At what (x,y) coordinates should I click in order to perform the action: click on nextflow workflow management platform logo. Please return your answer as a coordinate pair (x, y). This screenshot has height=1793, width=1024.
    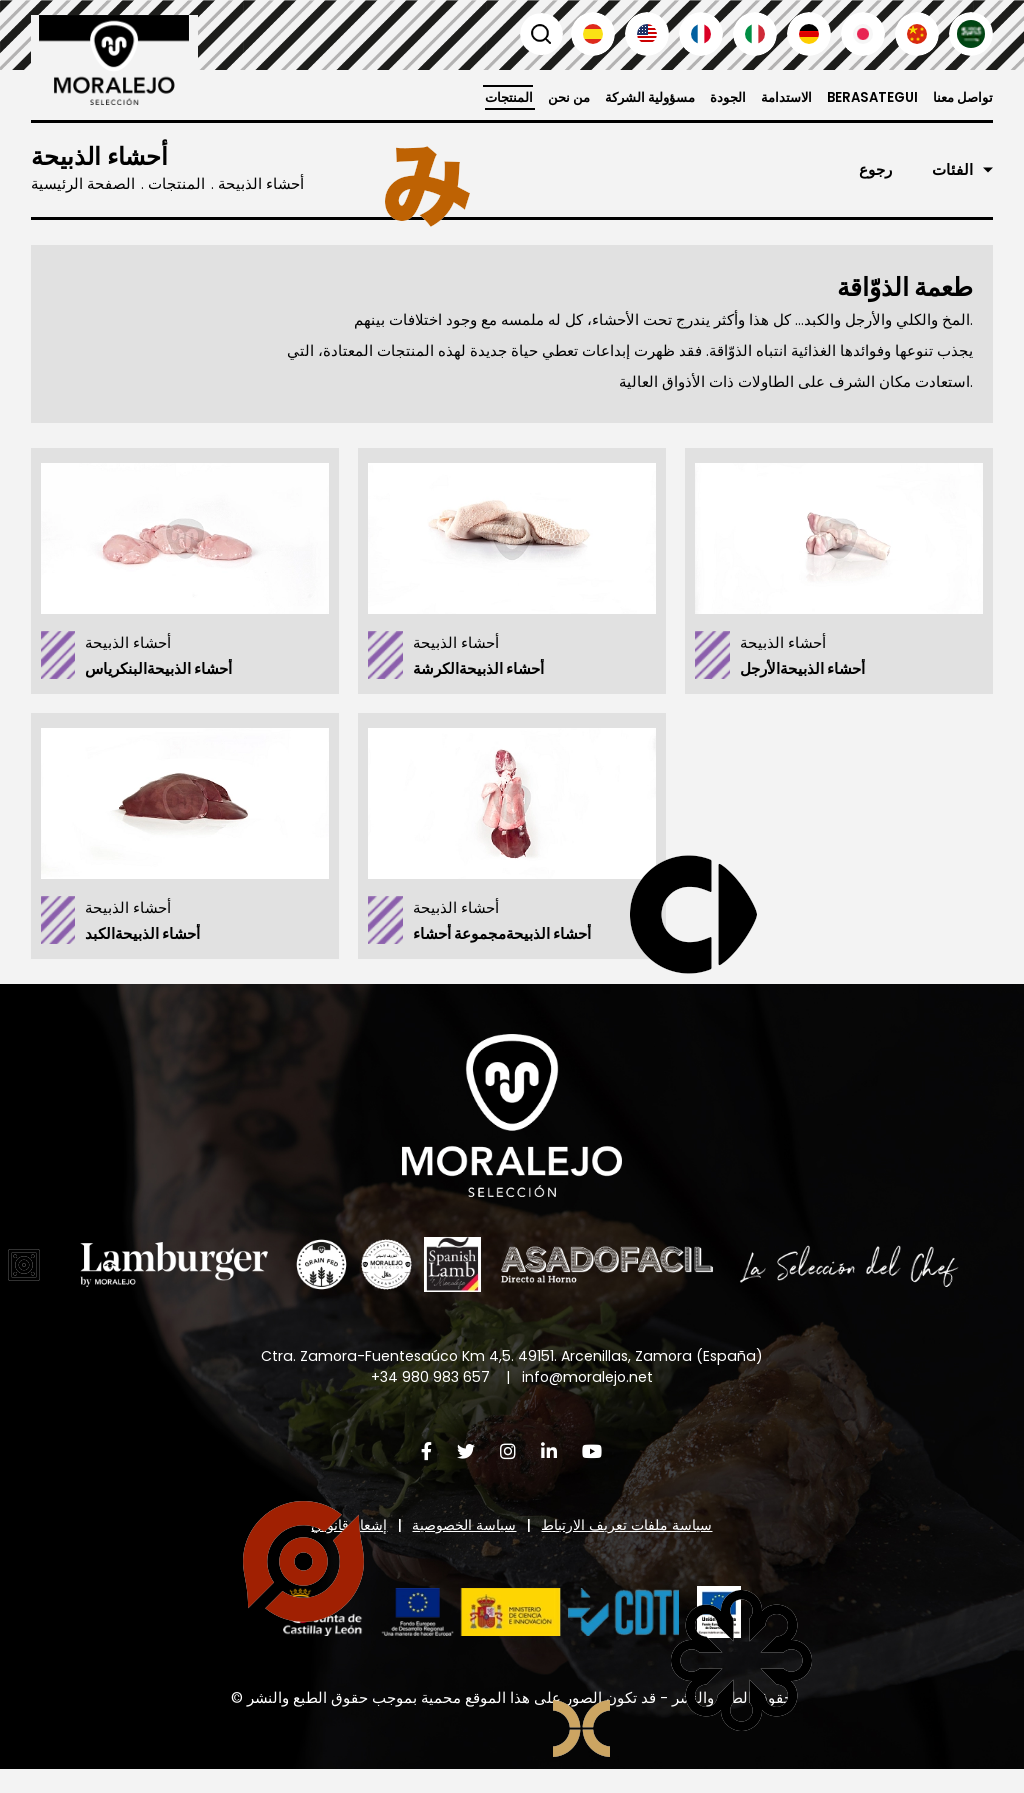
    Looking at the image, I should click on (581, 1728).